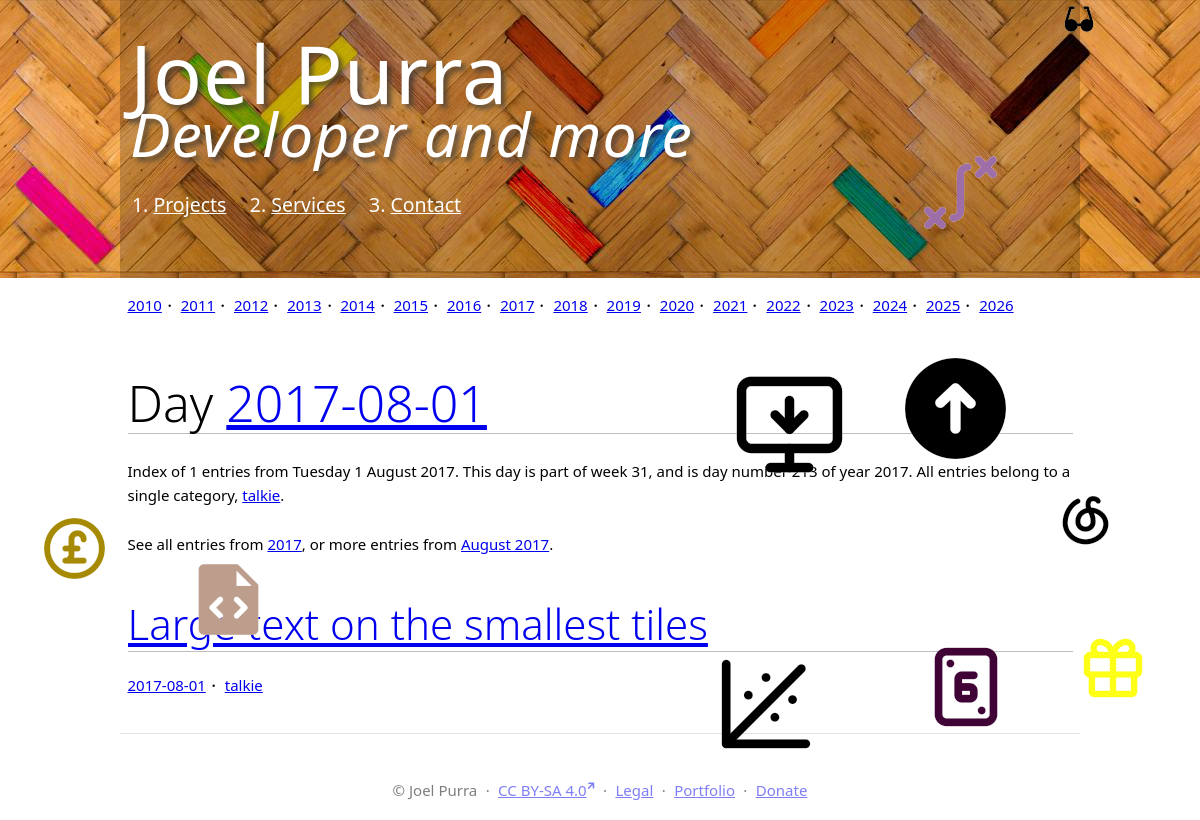  What do you see at coordinates (1079, 19) in the screenshot?
I see `view reading mode or accessibility options` at bounding box center [1079, 19].